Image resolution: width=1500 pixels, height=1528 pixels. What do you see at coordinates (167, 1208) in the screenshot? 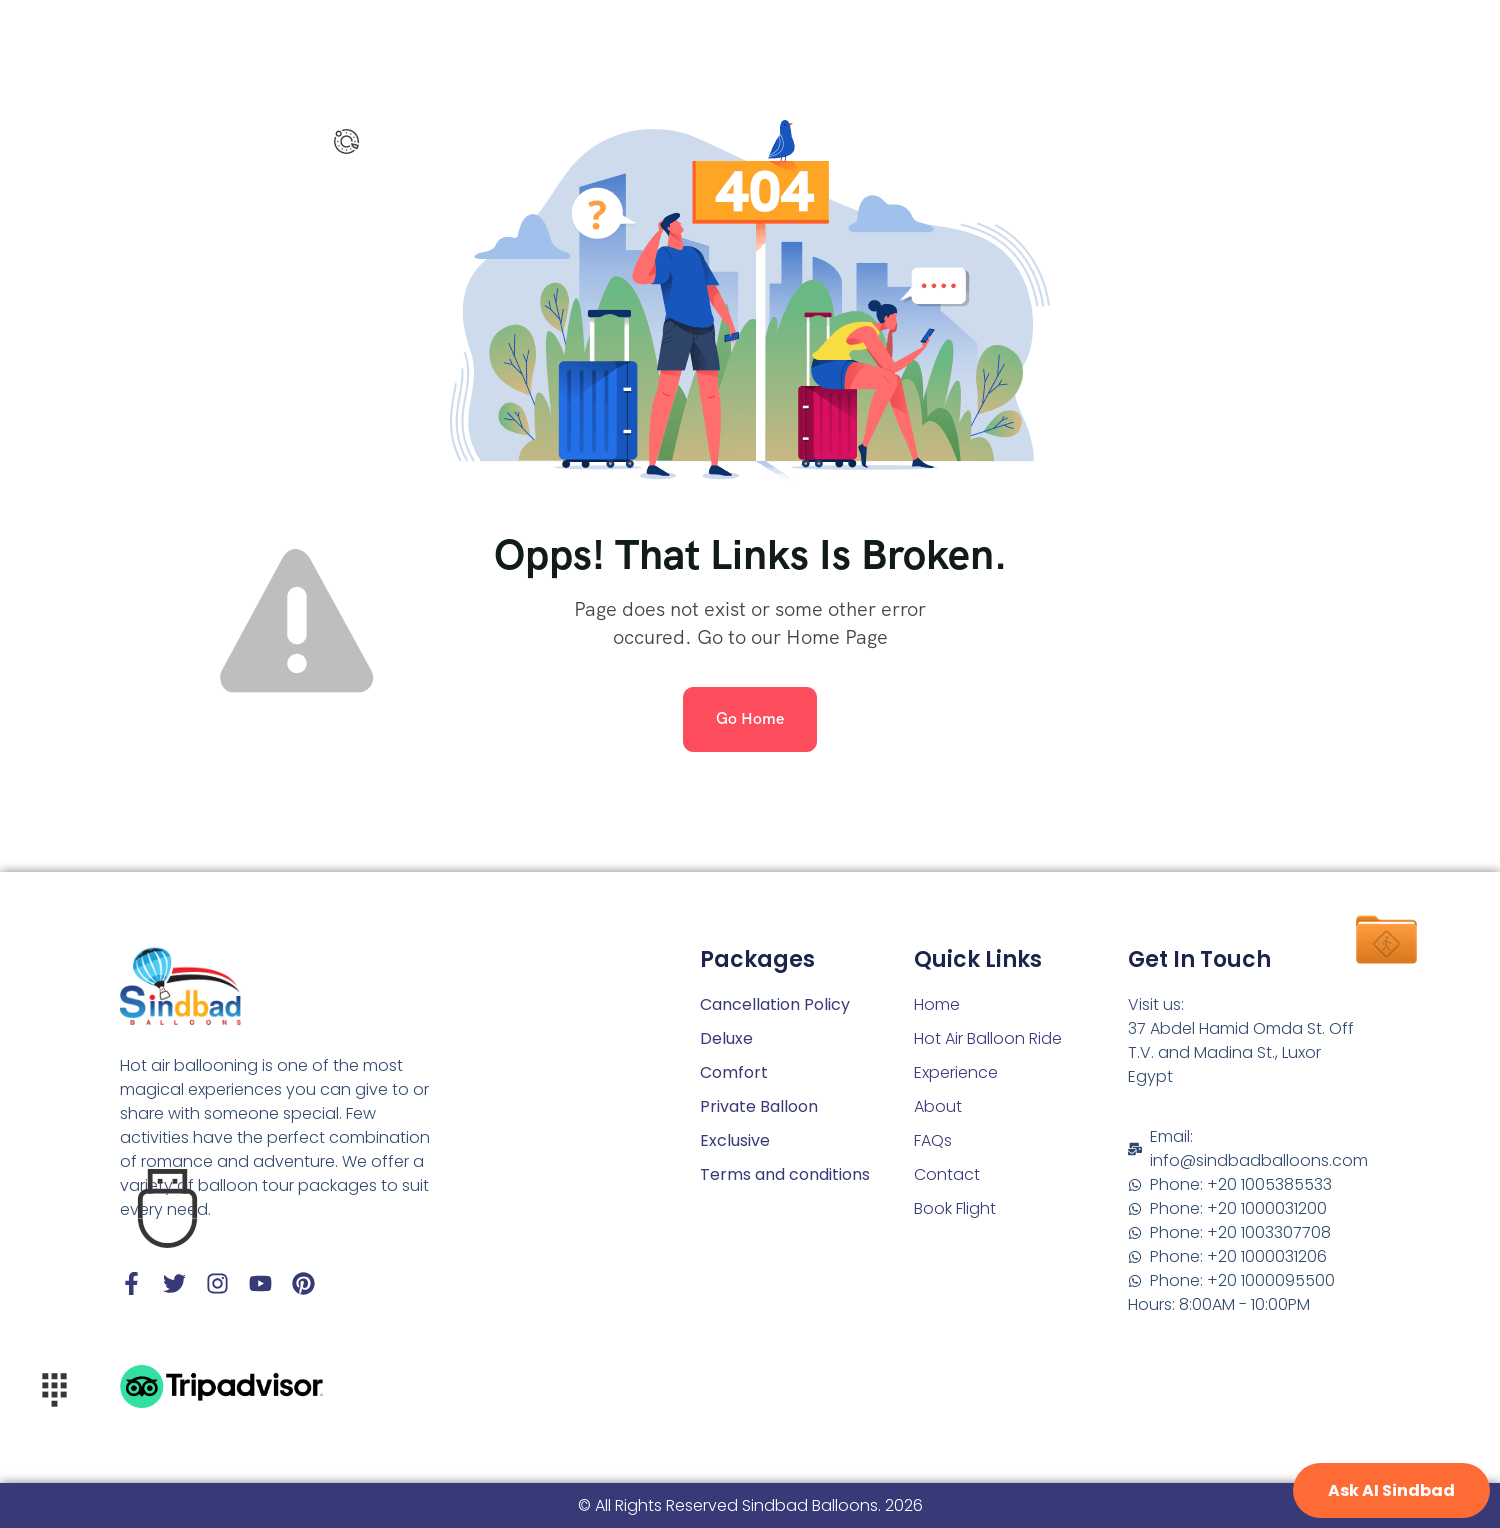
I see `access removable media settings` at bounding box center [167, 1208].